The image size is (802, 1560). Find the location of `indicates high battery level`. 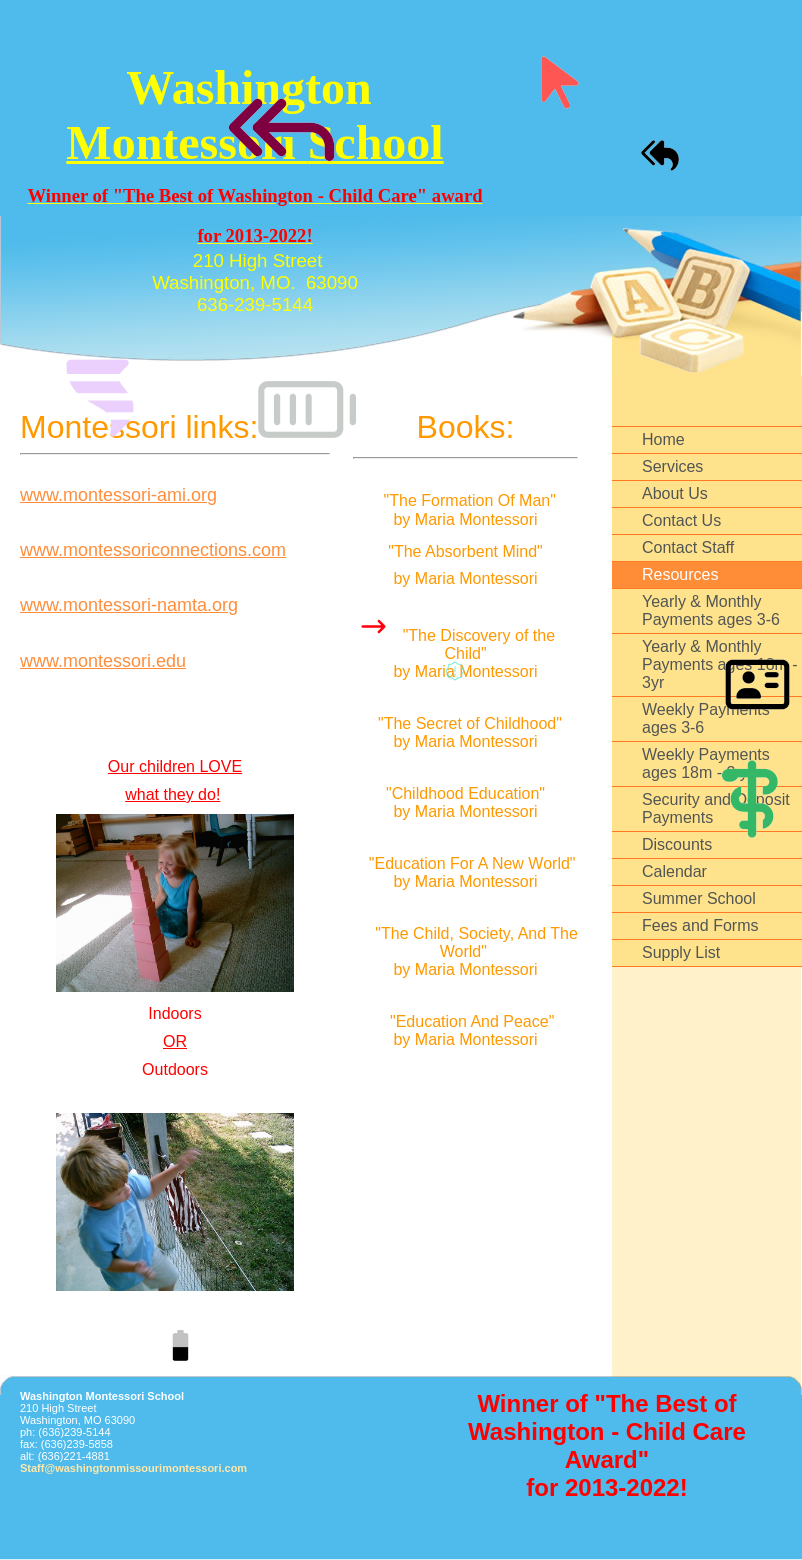

indicates high battery level is located at coordinates (305, 409).